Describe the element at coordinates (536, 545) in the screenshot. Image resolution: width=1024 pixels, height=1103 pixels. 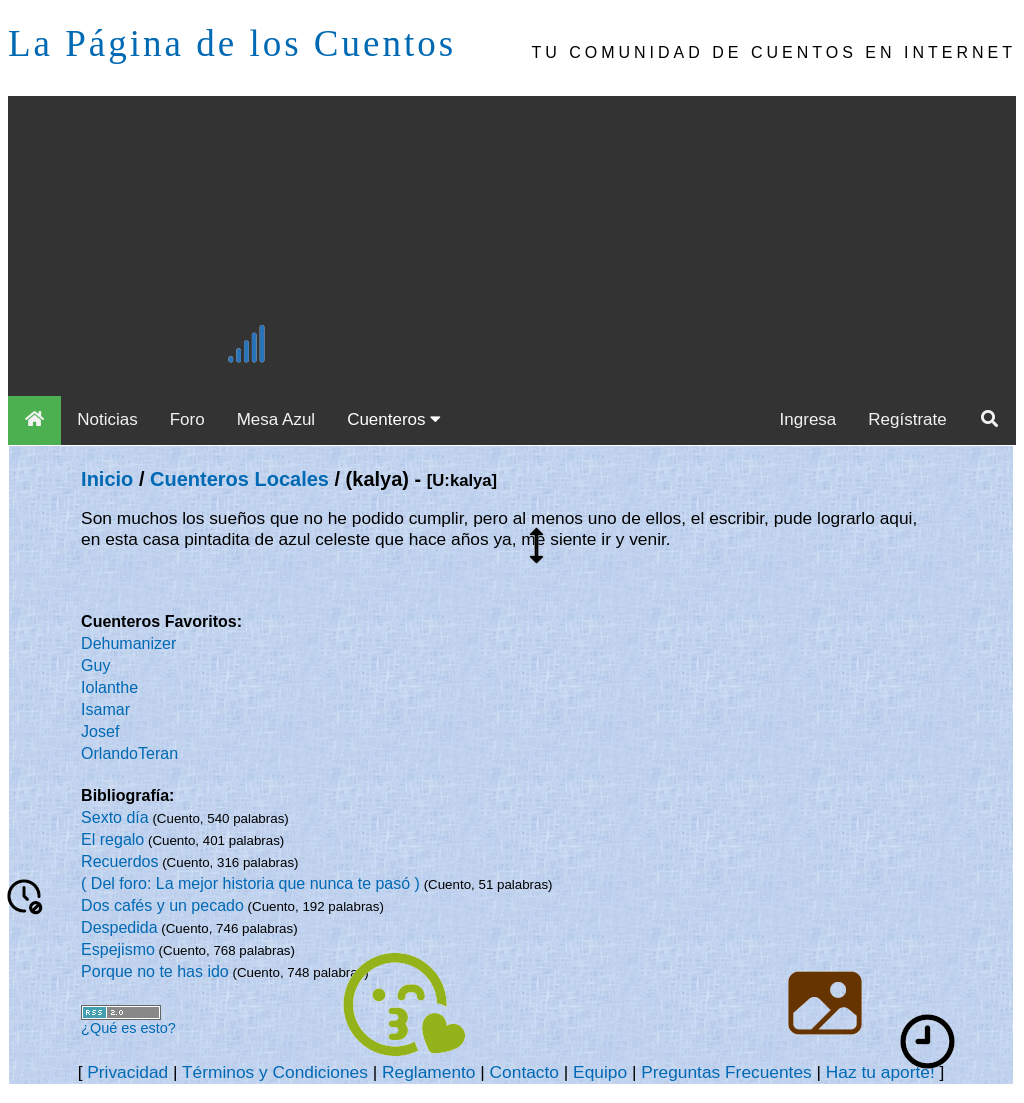
I see `adjust vertical height or size` at that location.